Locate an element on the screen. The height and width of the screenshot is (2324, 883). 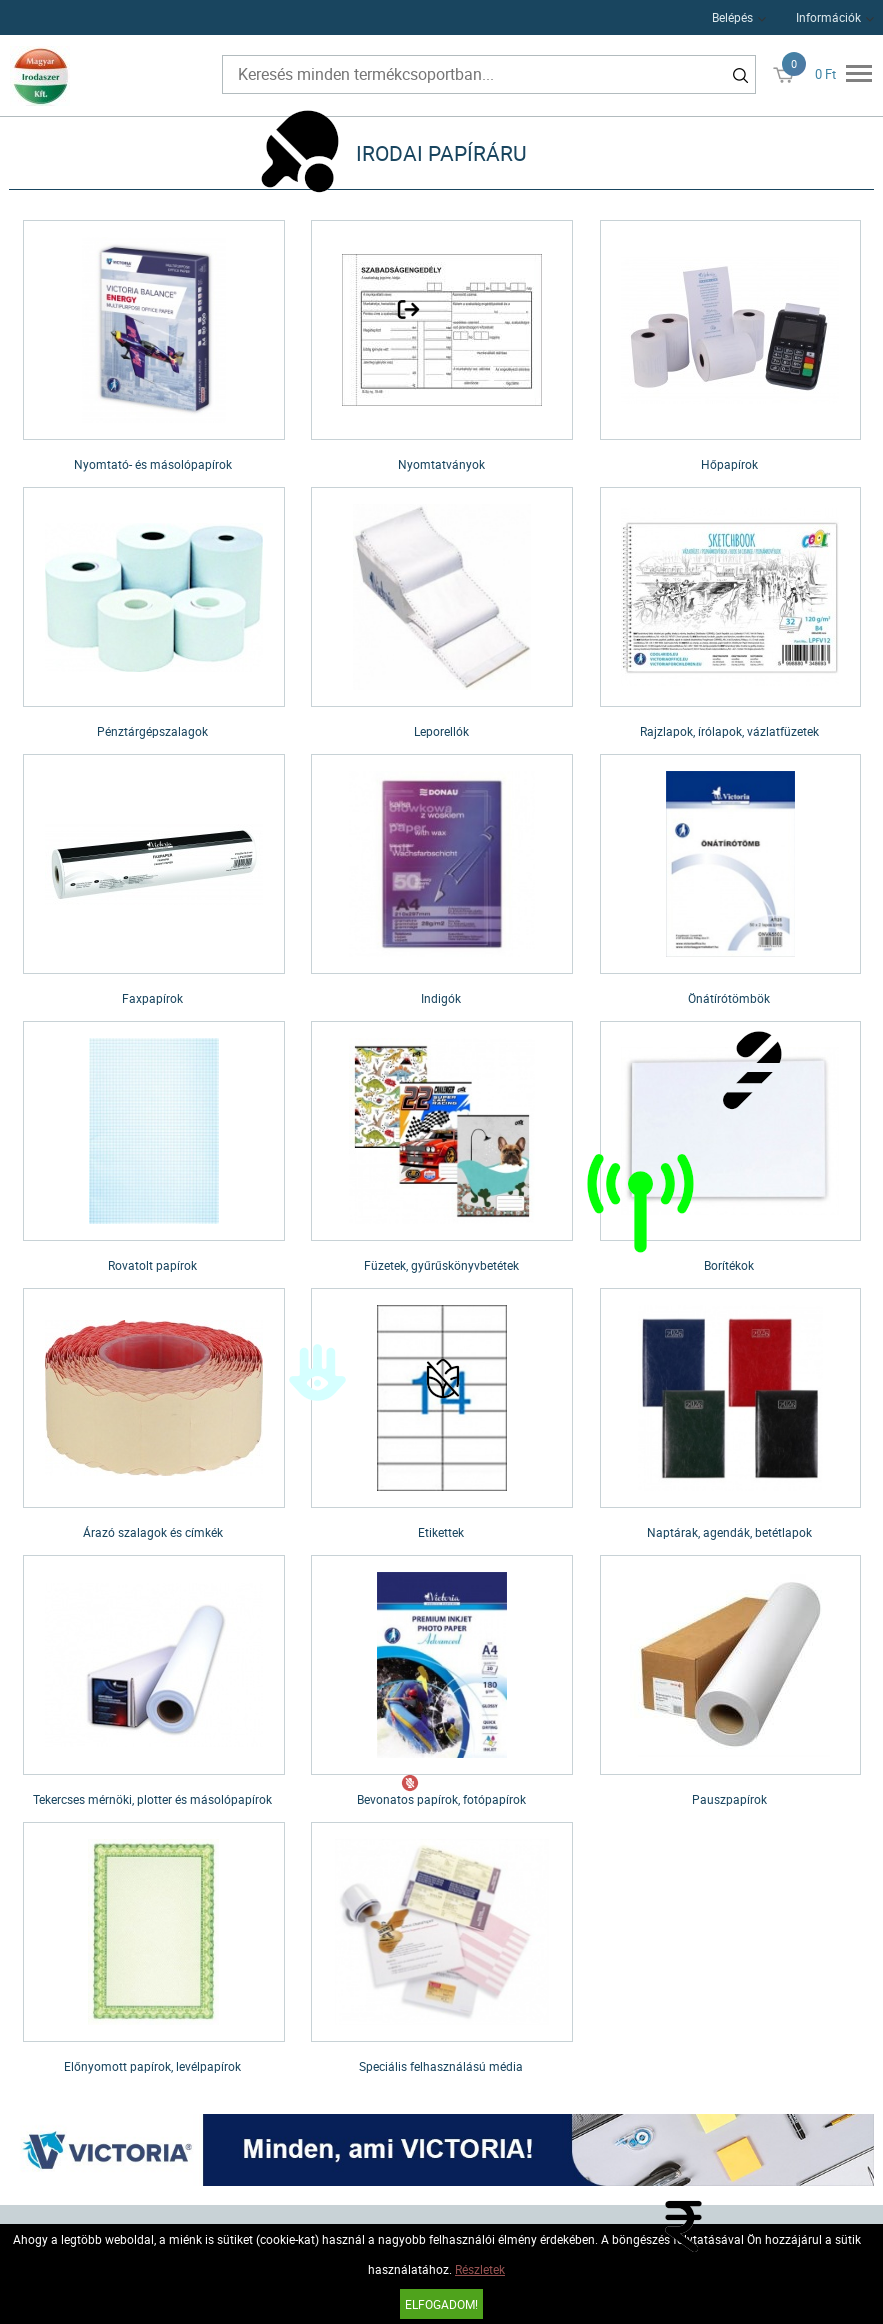
hamsa hand symbol for protection or spirituality is located at coordinates (317, 1372).